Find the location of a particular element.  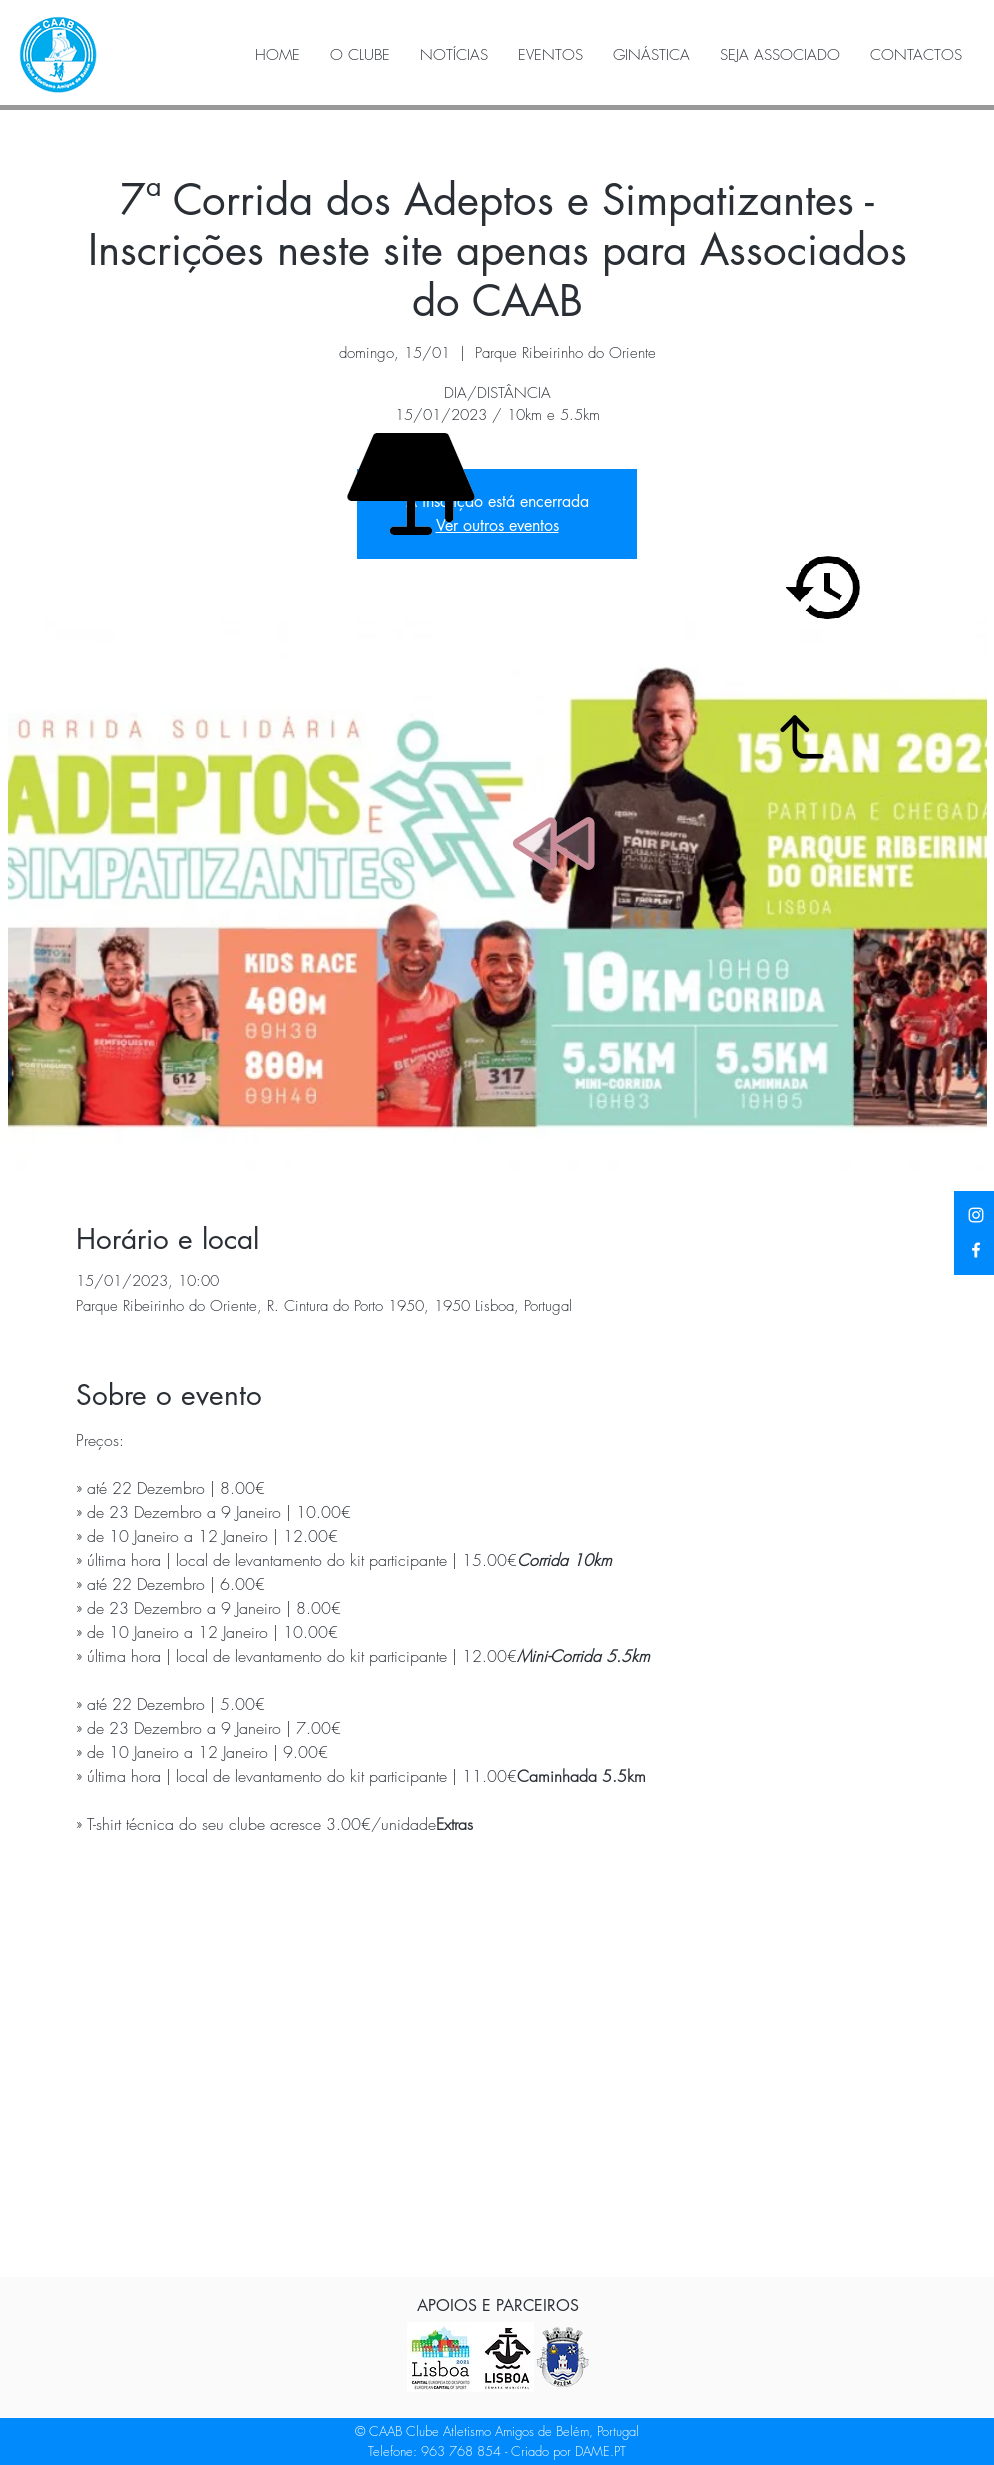

view browsing or activity history is located at coordinates (824, 587).